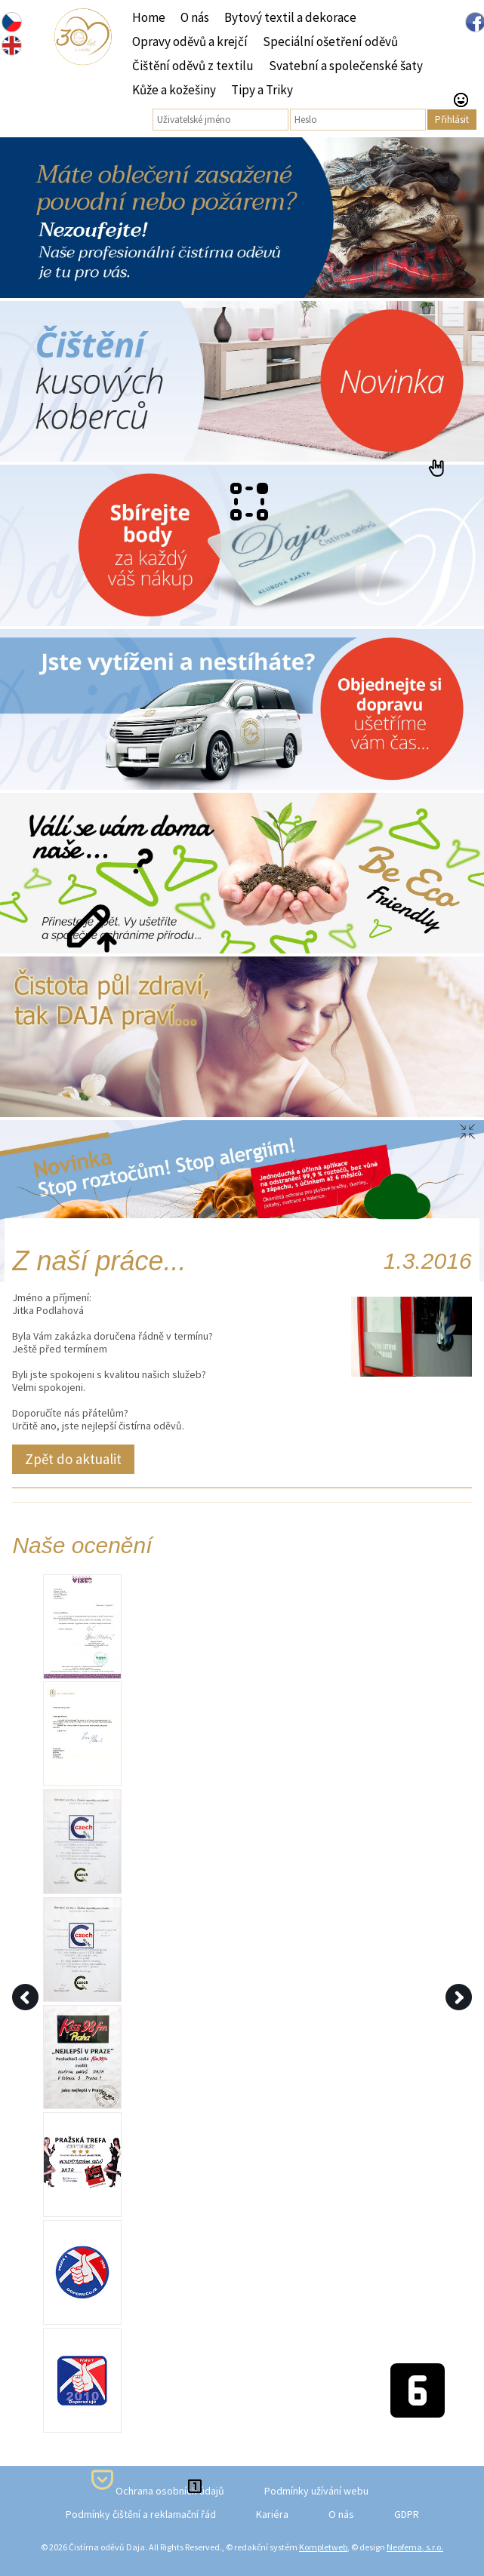 Image resolution: width=484 pixels, height=2576 pixels. I want to click on upload or publish your edits, so click(89, 925).